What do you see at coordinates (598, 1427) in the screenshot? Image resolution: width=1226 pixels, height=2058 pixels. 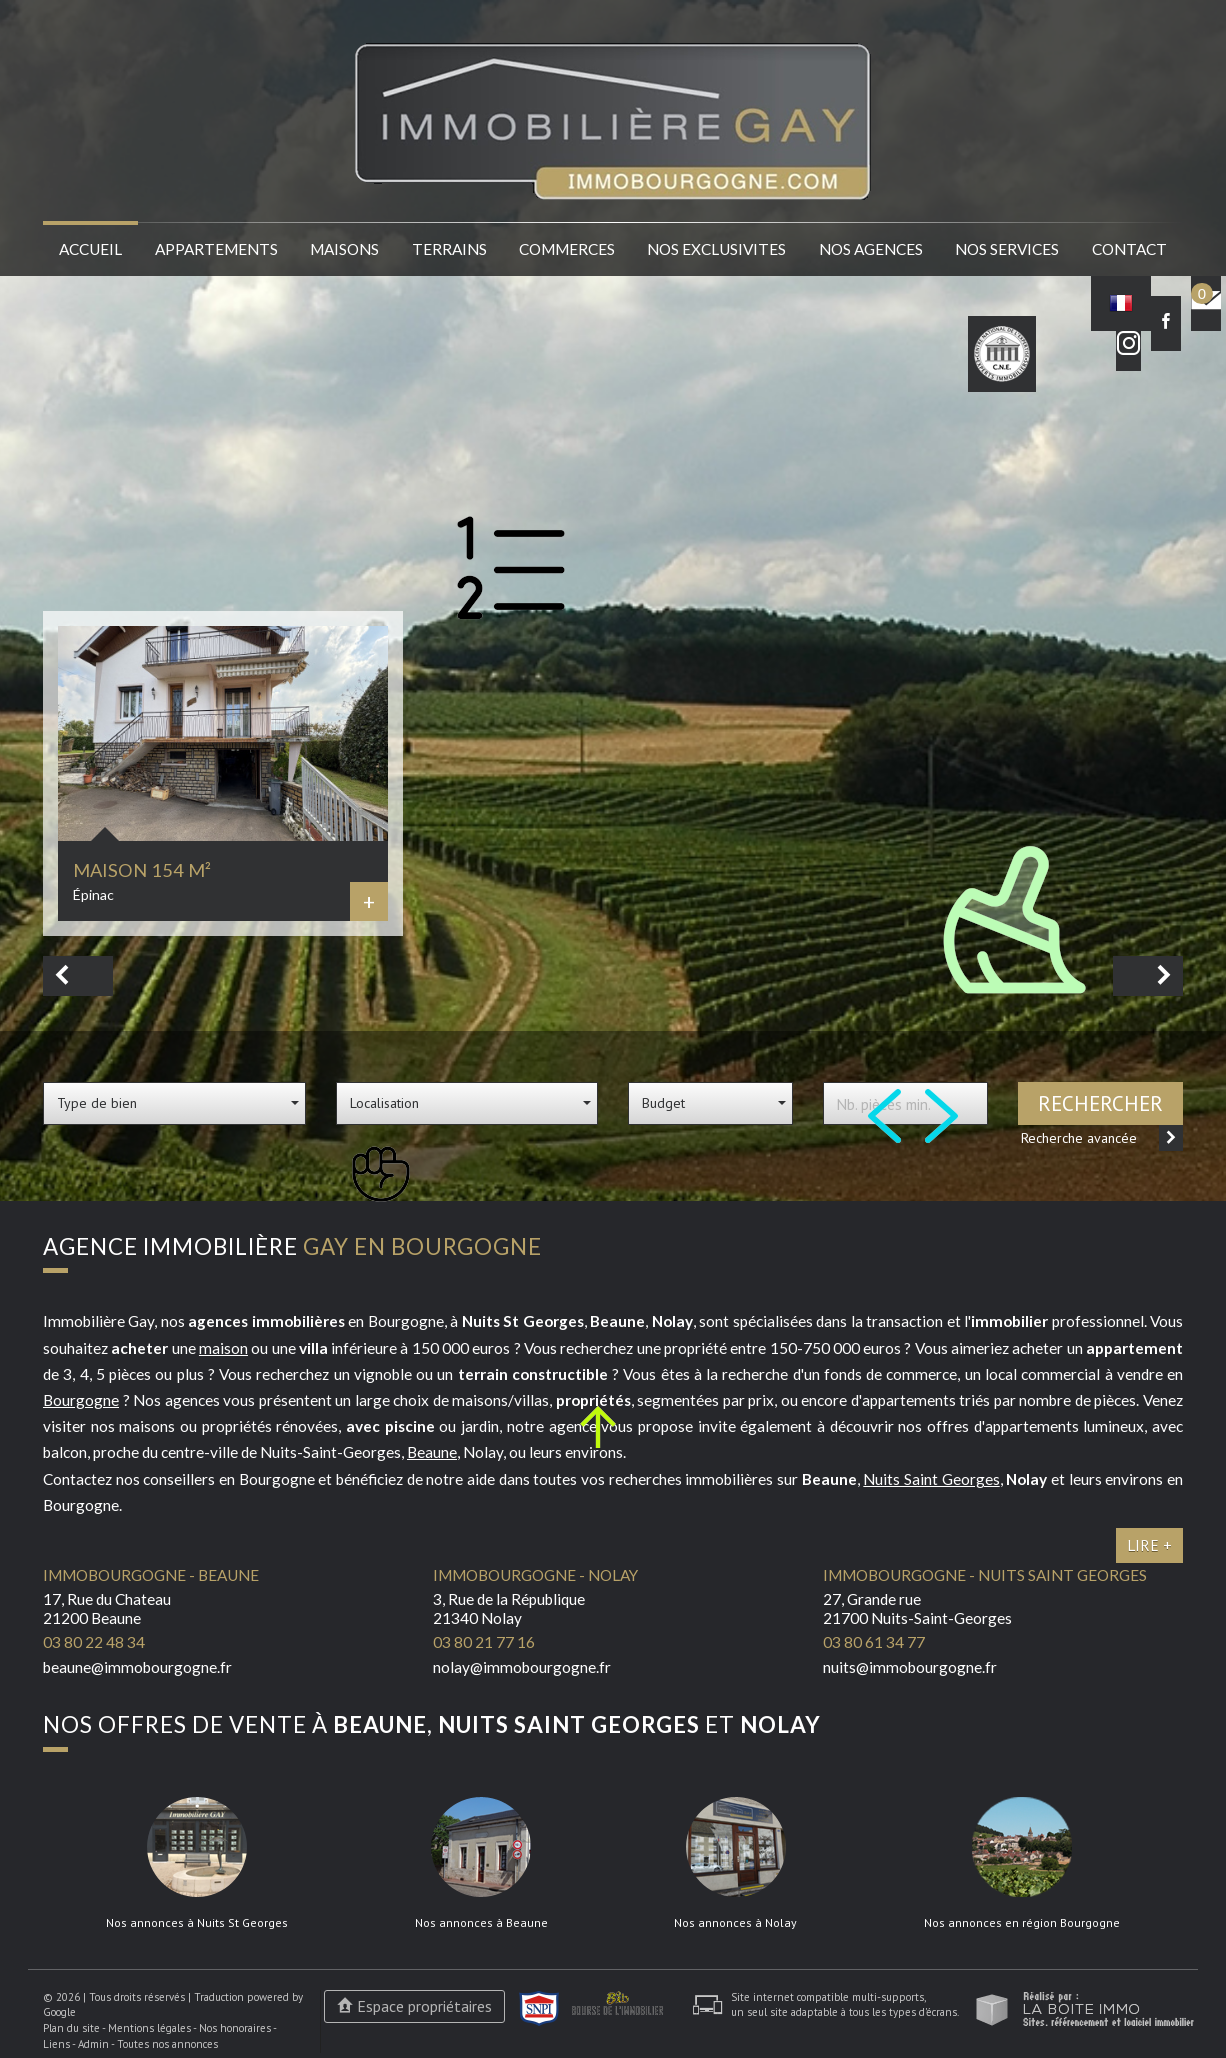 I see `scroll to top of page` at bounding box center [598, 1427].